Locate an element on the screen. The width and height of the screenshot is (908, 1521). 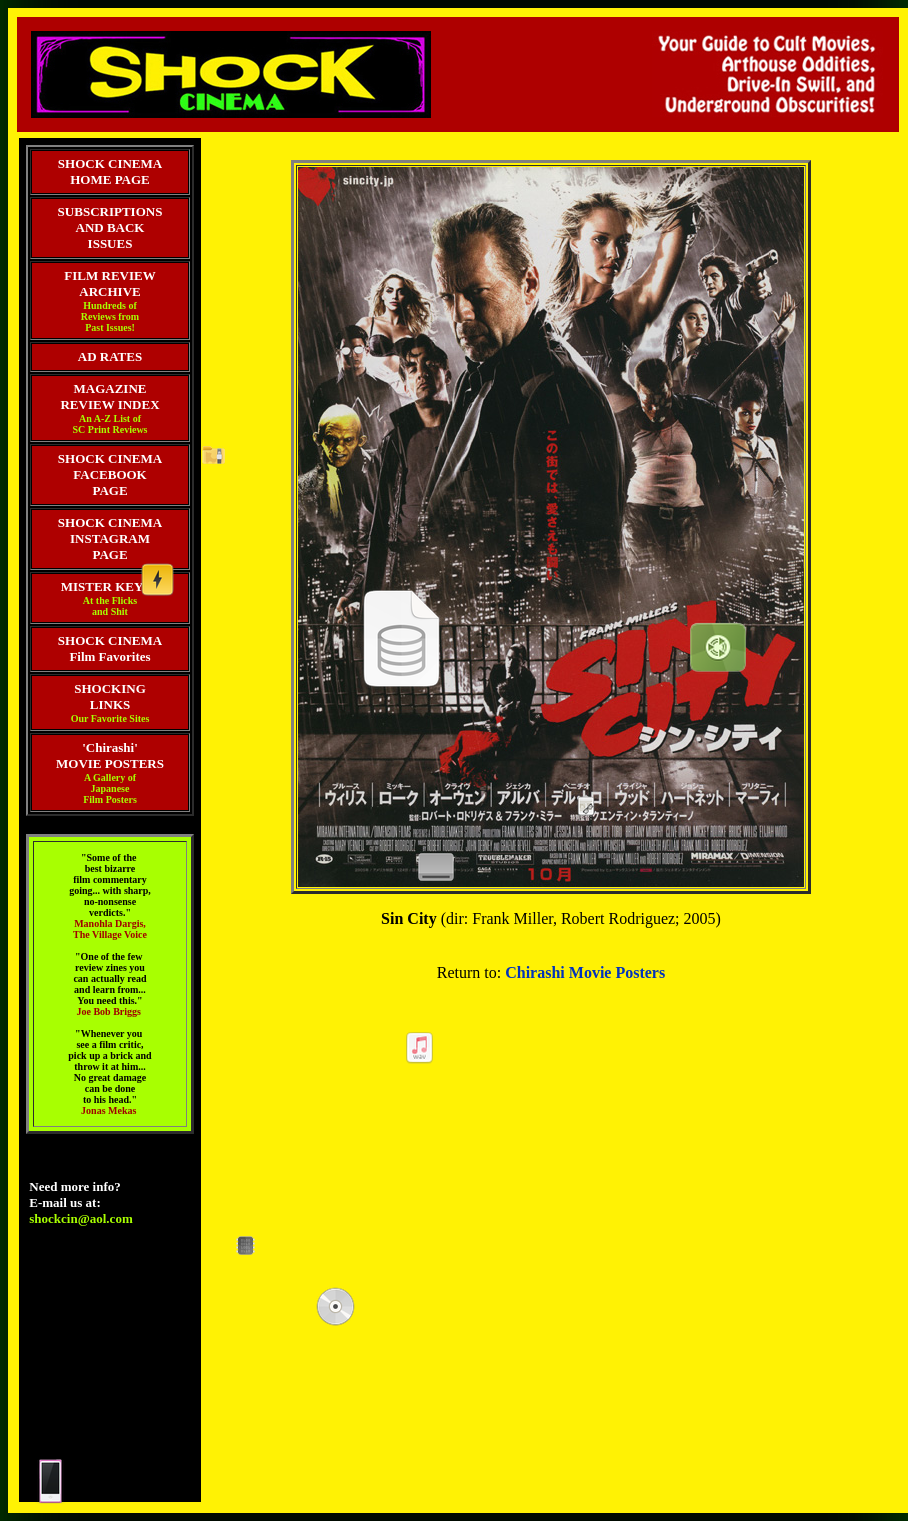
firmware or binary file type indicator is located at coordinates (245, 1245).